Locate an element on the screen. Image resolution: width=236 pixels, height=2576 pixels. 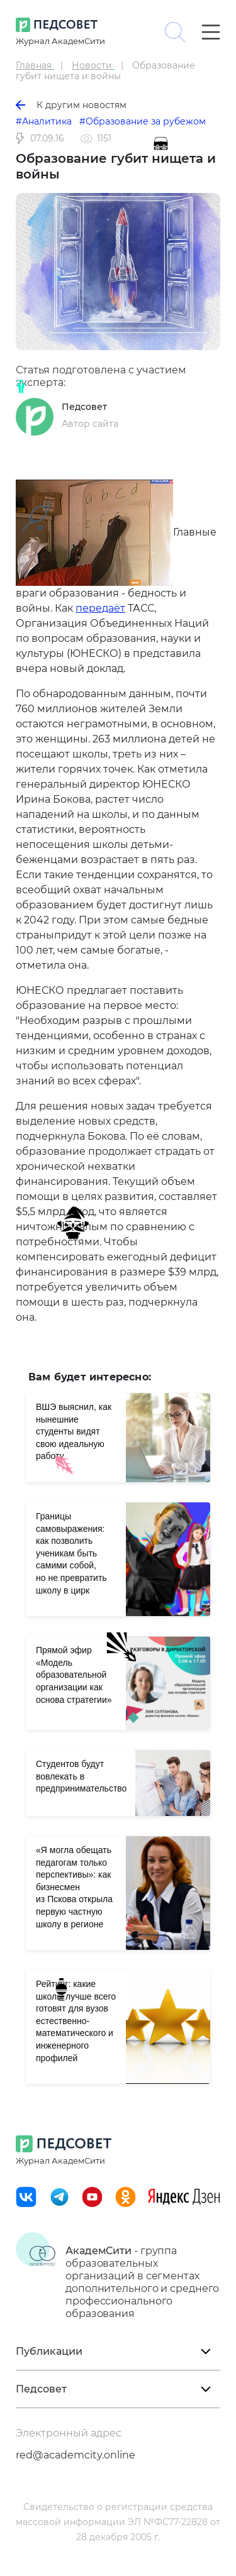
access broadcast or streaming settings is located at coordinates (61, 1989).